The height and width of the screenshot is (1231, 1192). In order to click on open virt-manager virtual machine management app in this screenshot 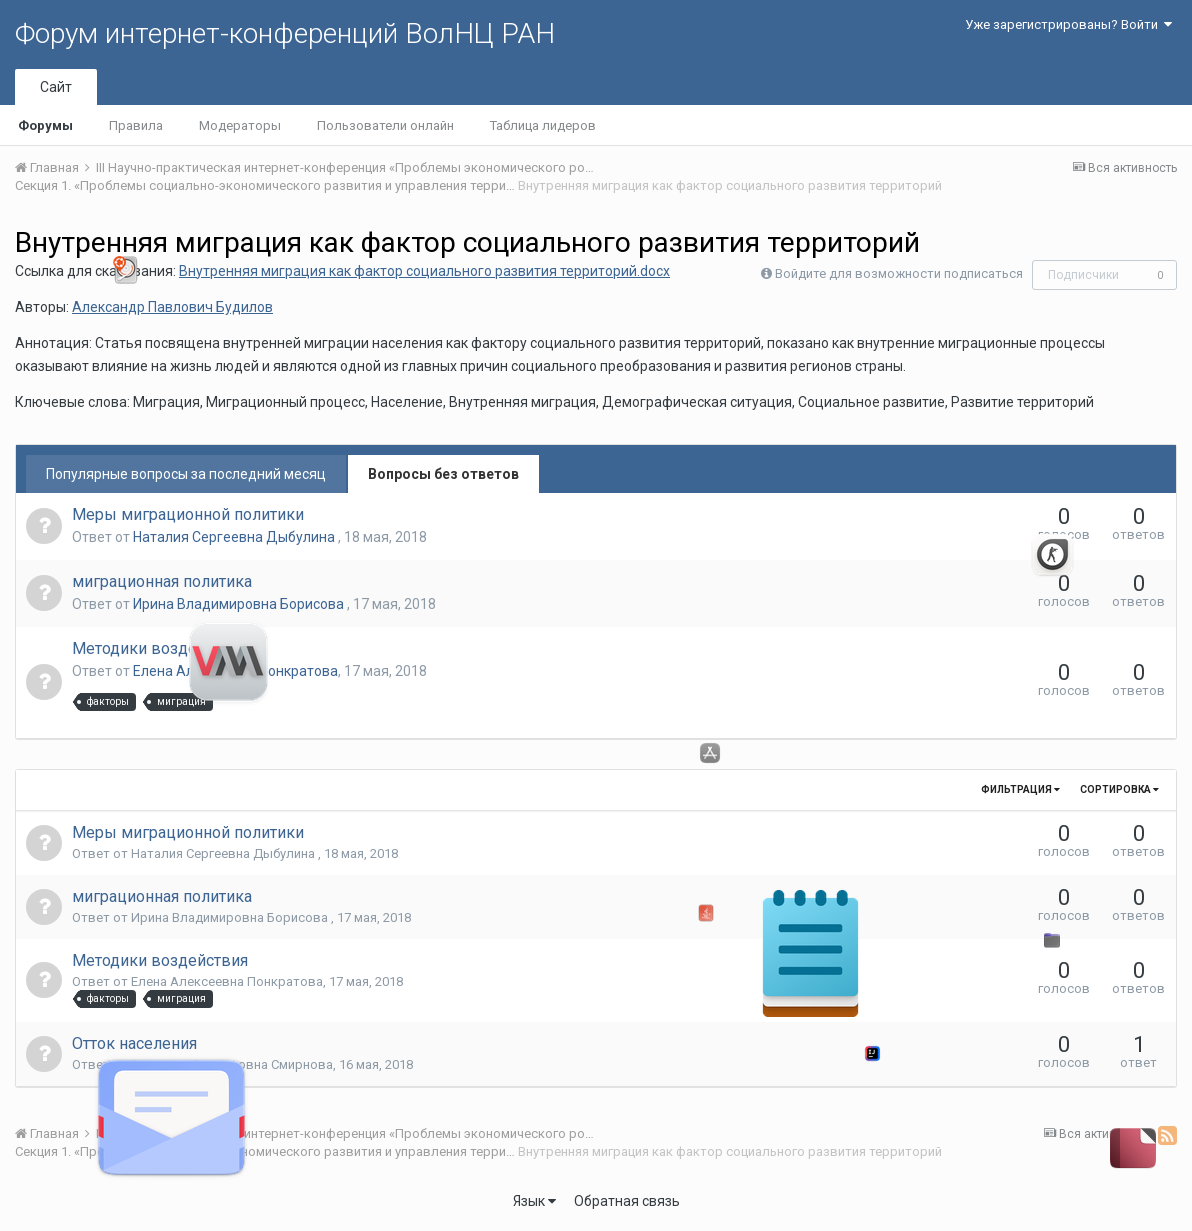, I will do `click(228, 661)`.